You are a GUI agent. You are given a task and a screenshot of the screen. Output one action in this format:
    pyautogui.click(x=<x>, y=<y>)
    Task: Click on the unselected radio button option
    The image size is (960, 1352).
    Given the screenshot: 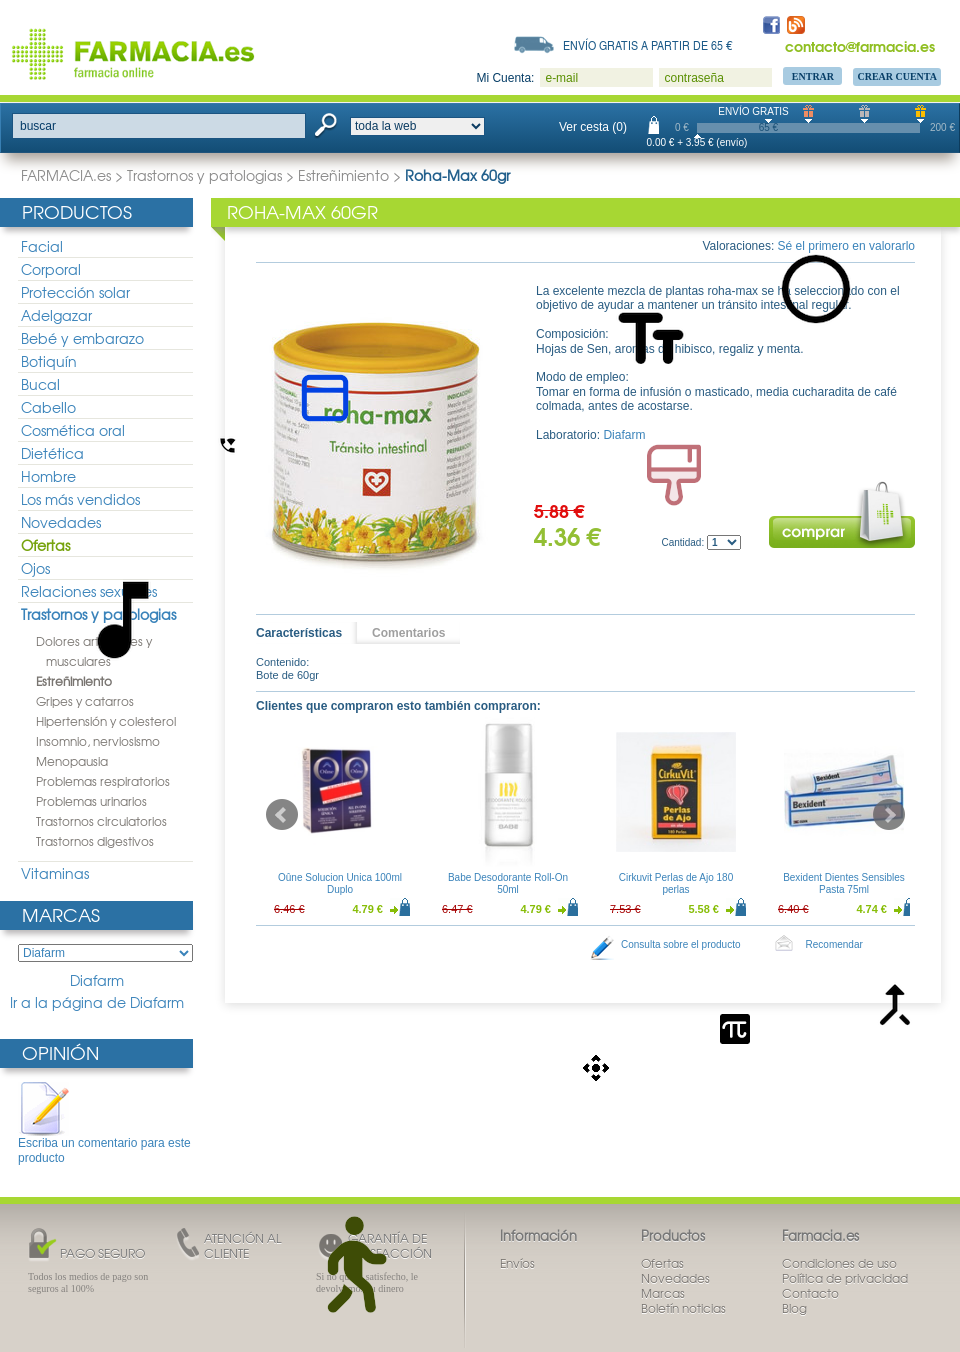 What is the action you would take?
    pyautogui.click(x=816, y=289)
    